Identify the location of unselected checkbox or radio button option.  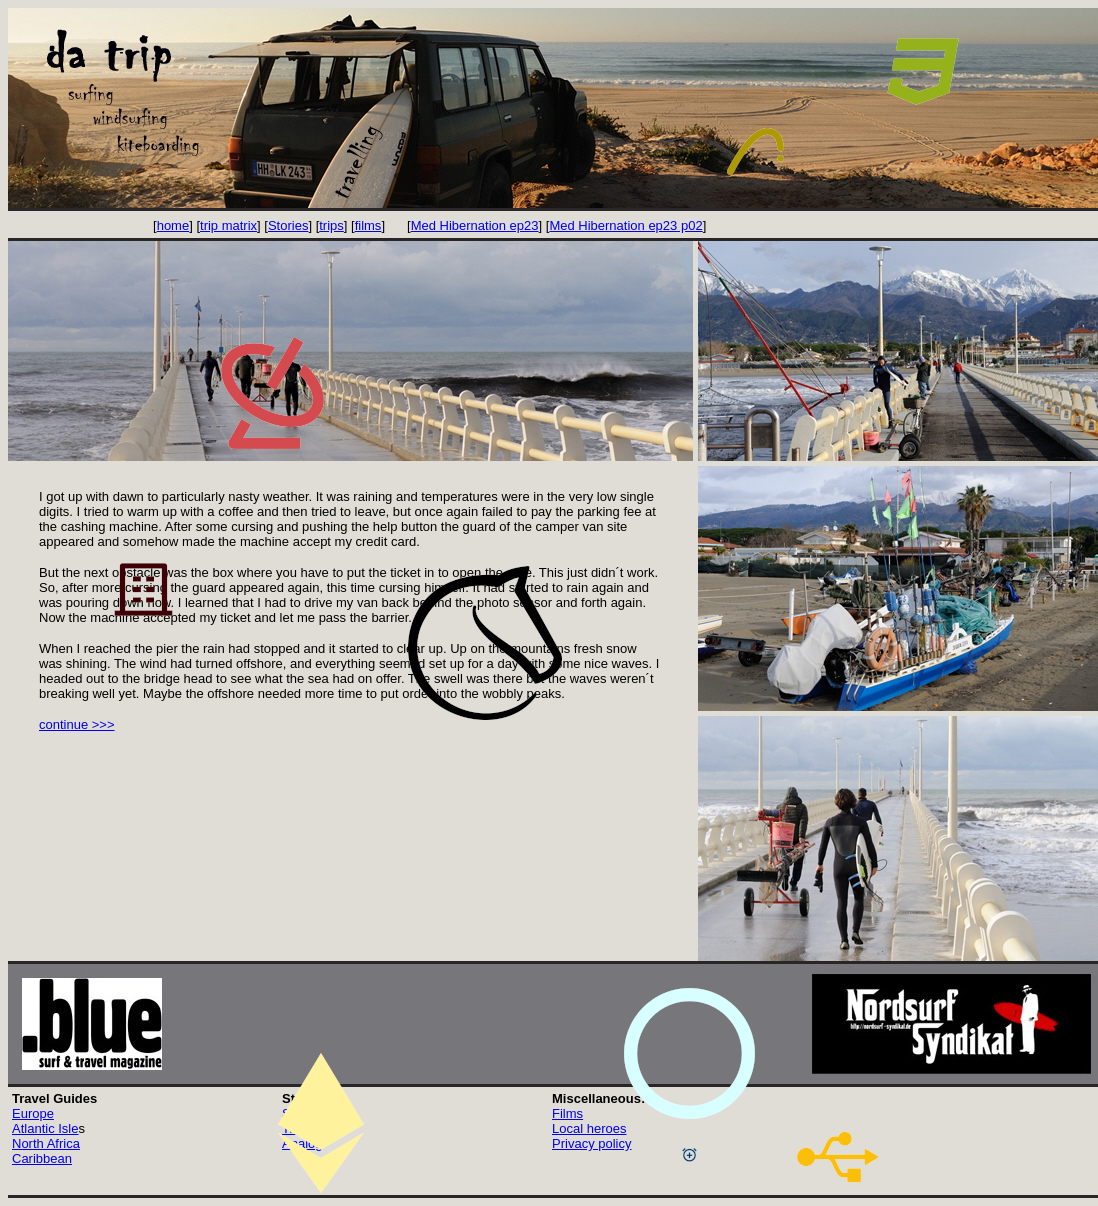
(689, 1053).